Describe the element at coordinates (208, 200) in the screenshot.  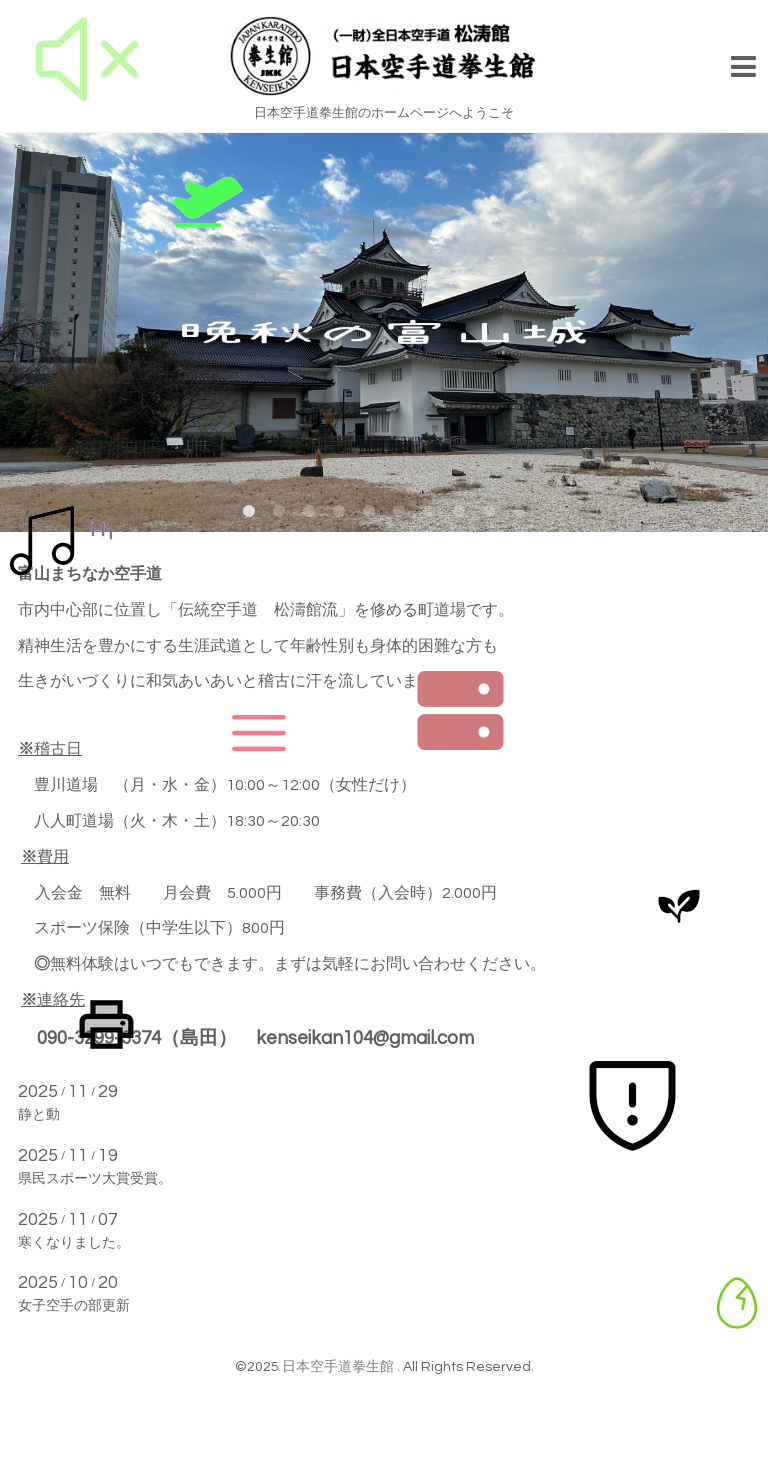
I see `indicates flight departure status` at that location.